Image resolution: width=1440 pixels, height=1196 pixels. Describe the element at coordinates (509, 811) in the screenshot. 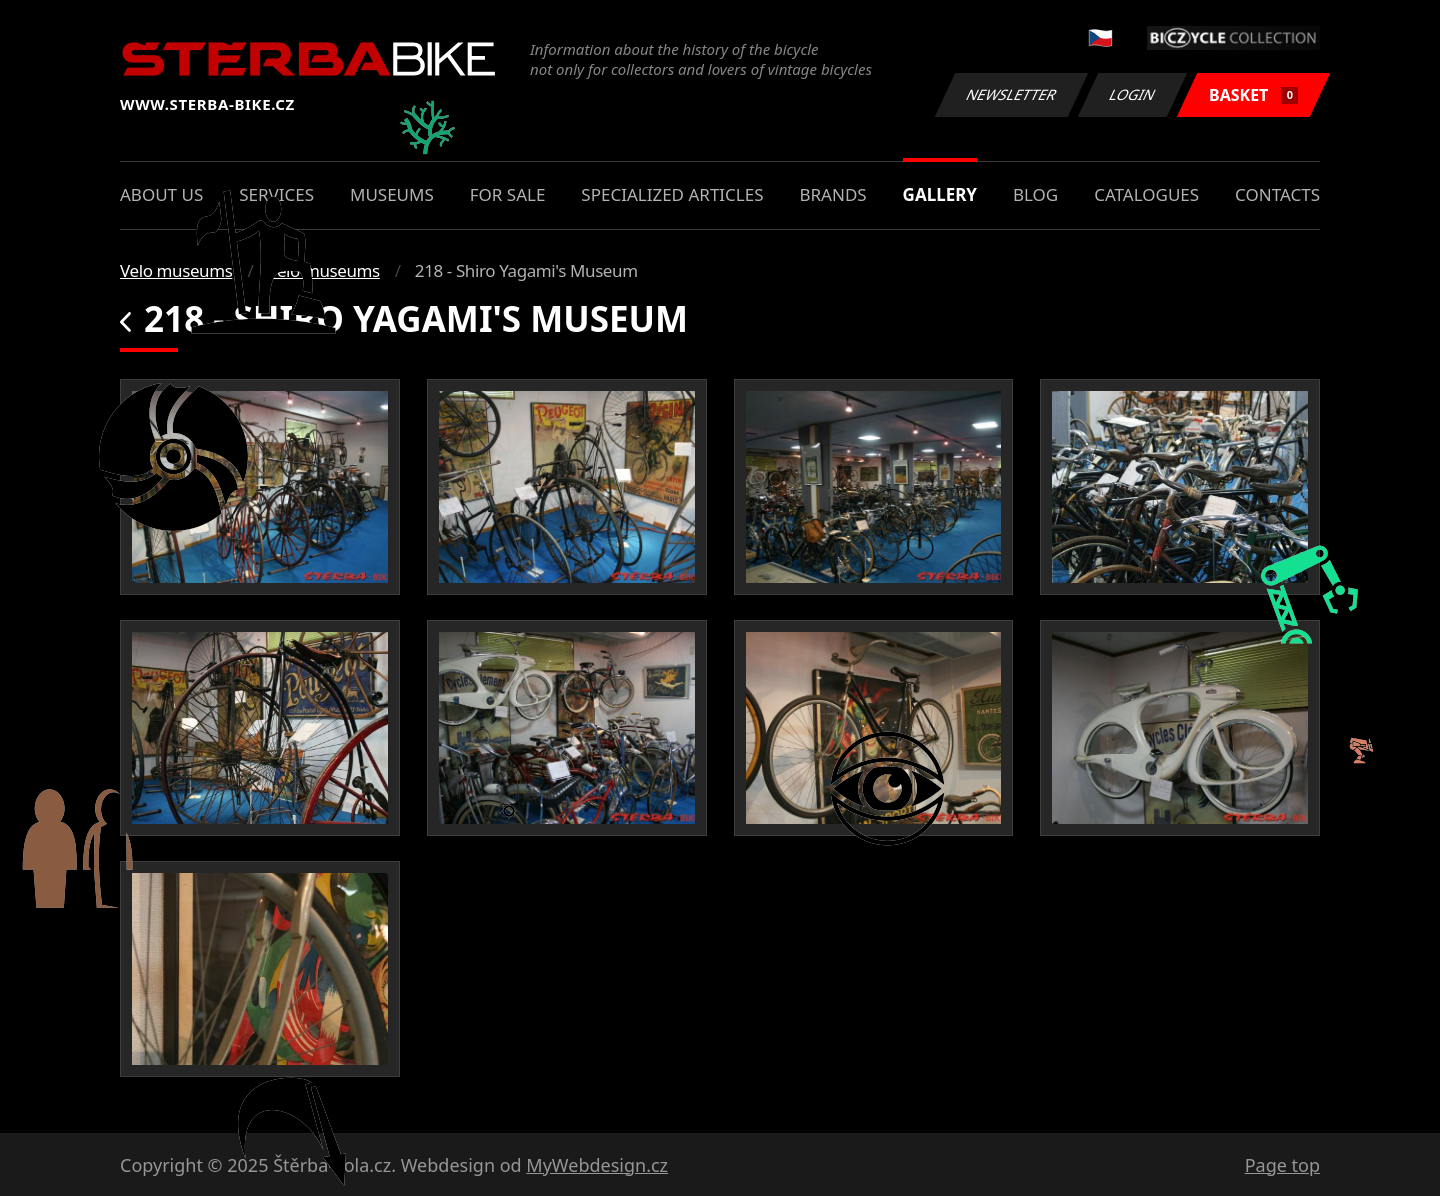

I see `spikeball game or sports activity` at that location.